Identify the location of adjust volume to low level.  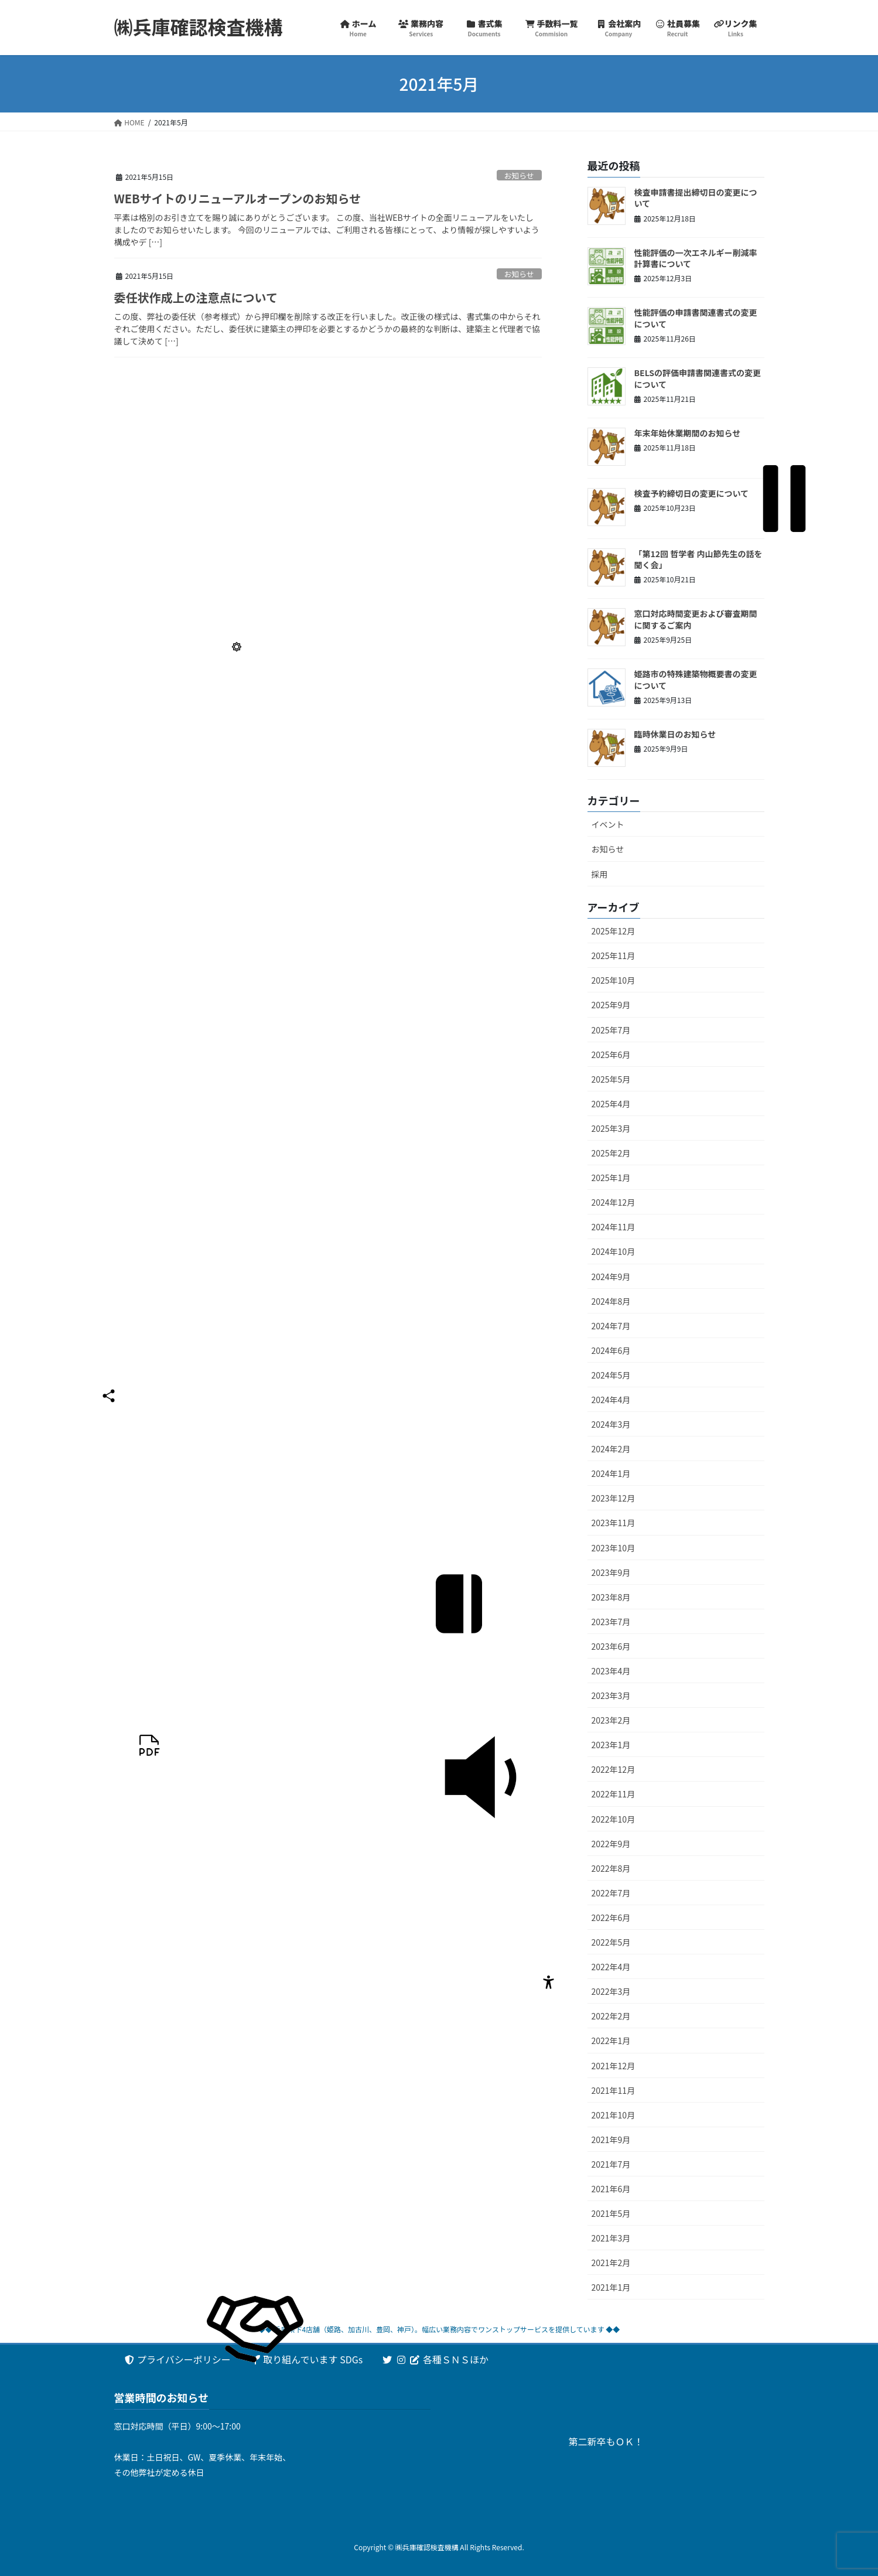
(480, 1777).